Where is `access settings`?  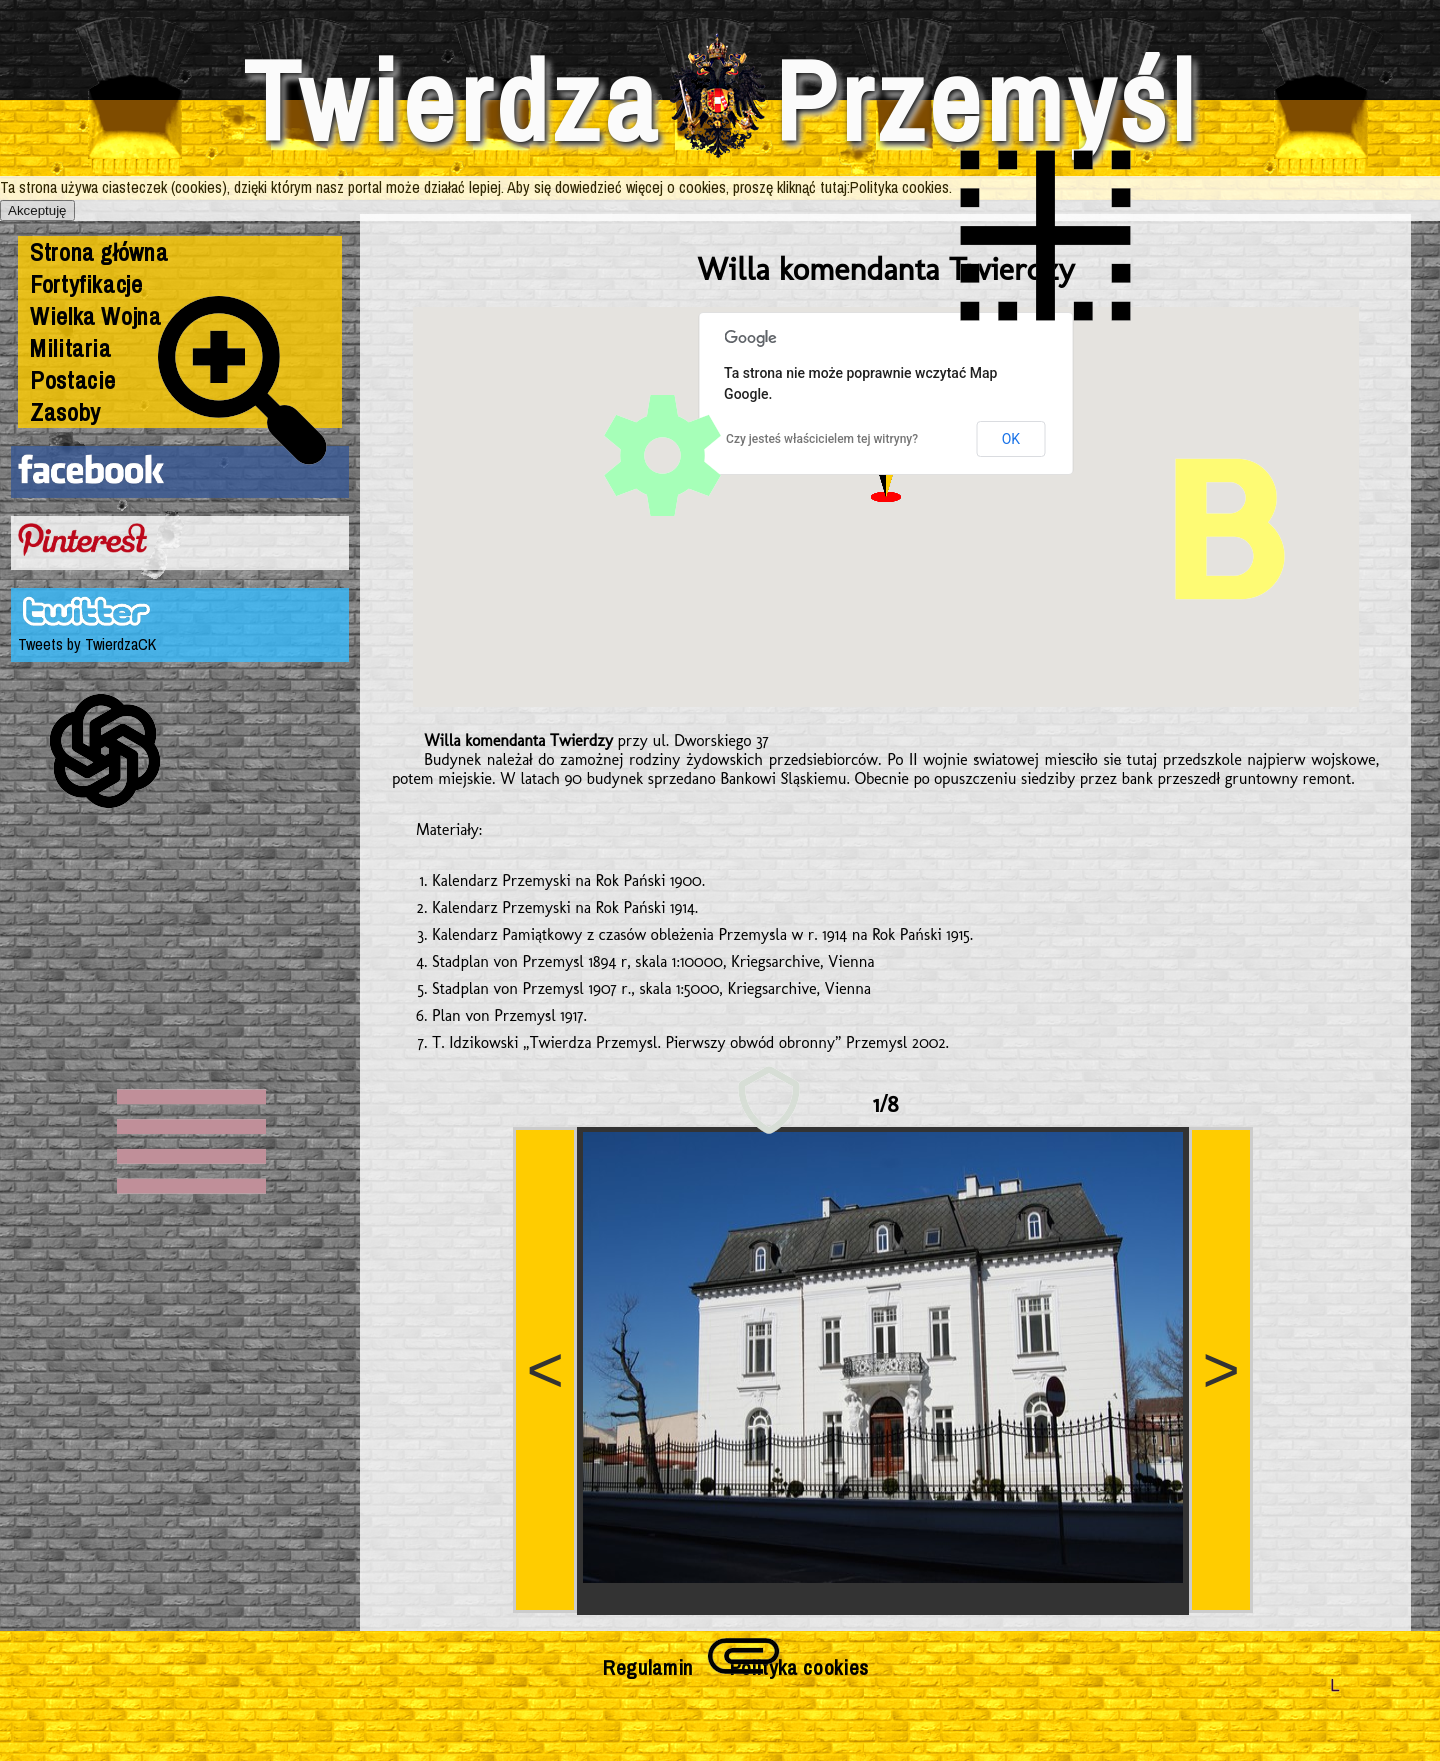
access settings is located at coordinates (662, 455).